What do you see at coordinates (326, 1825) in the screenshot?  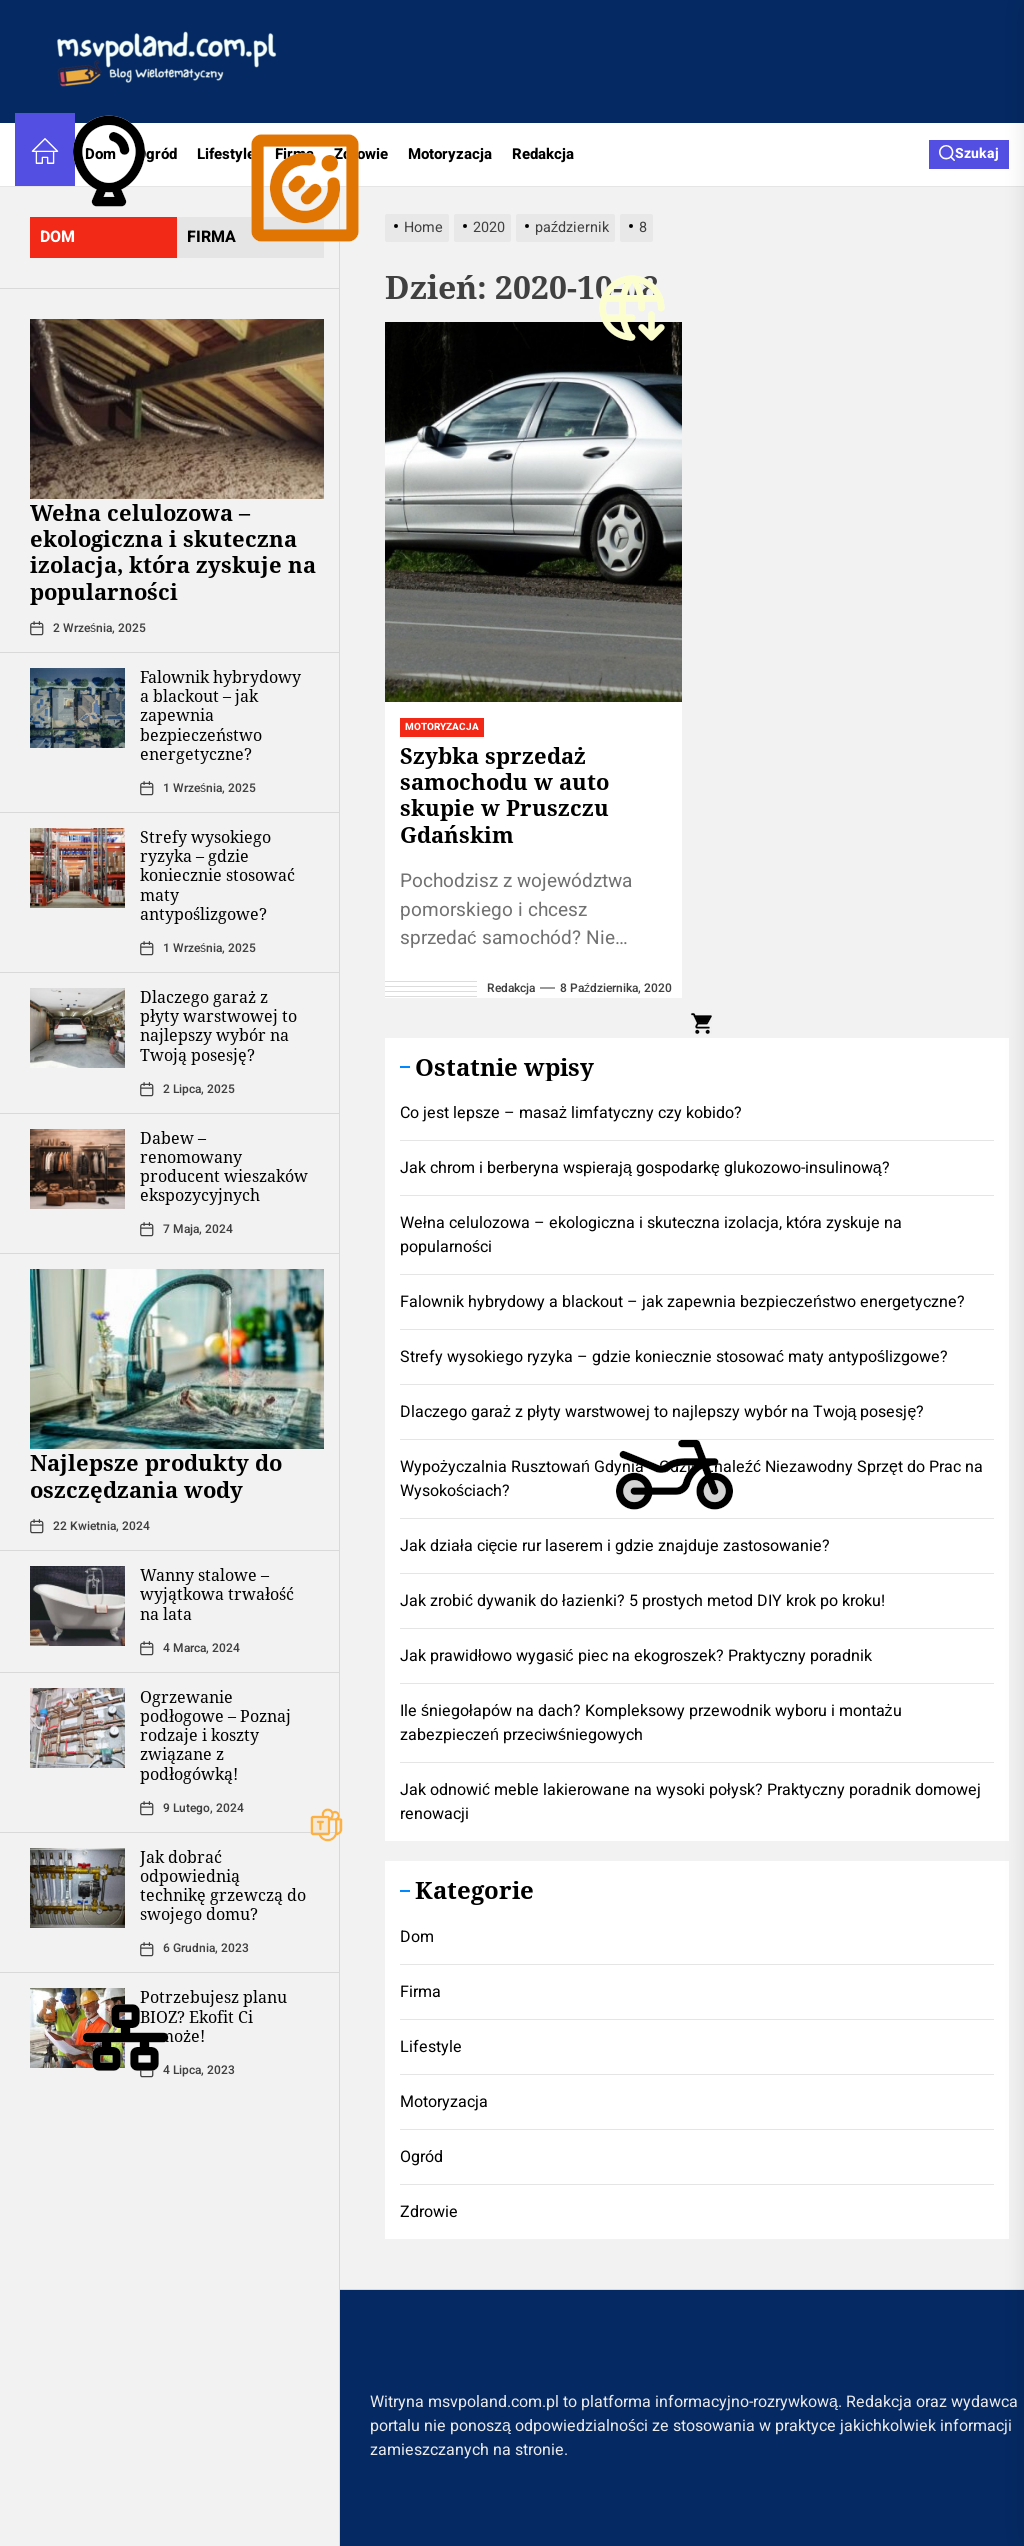 I see `open microsoft teams` at bounding box center [326, 1825].